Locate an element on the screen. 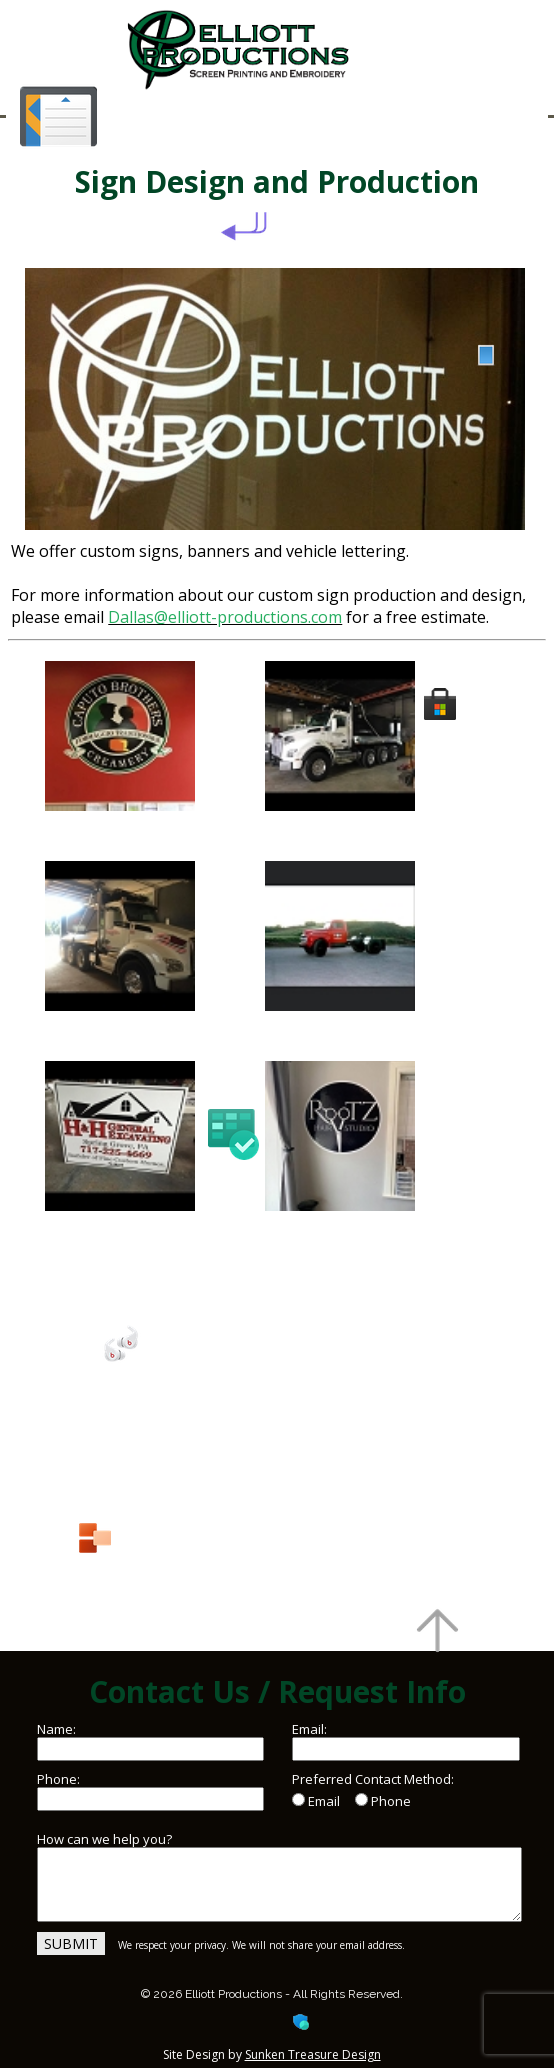 The height and width of the screenshot is (2068, 554). open the boards app is located at coordinates (233, 1134).